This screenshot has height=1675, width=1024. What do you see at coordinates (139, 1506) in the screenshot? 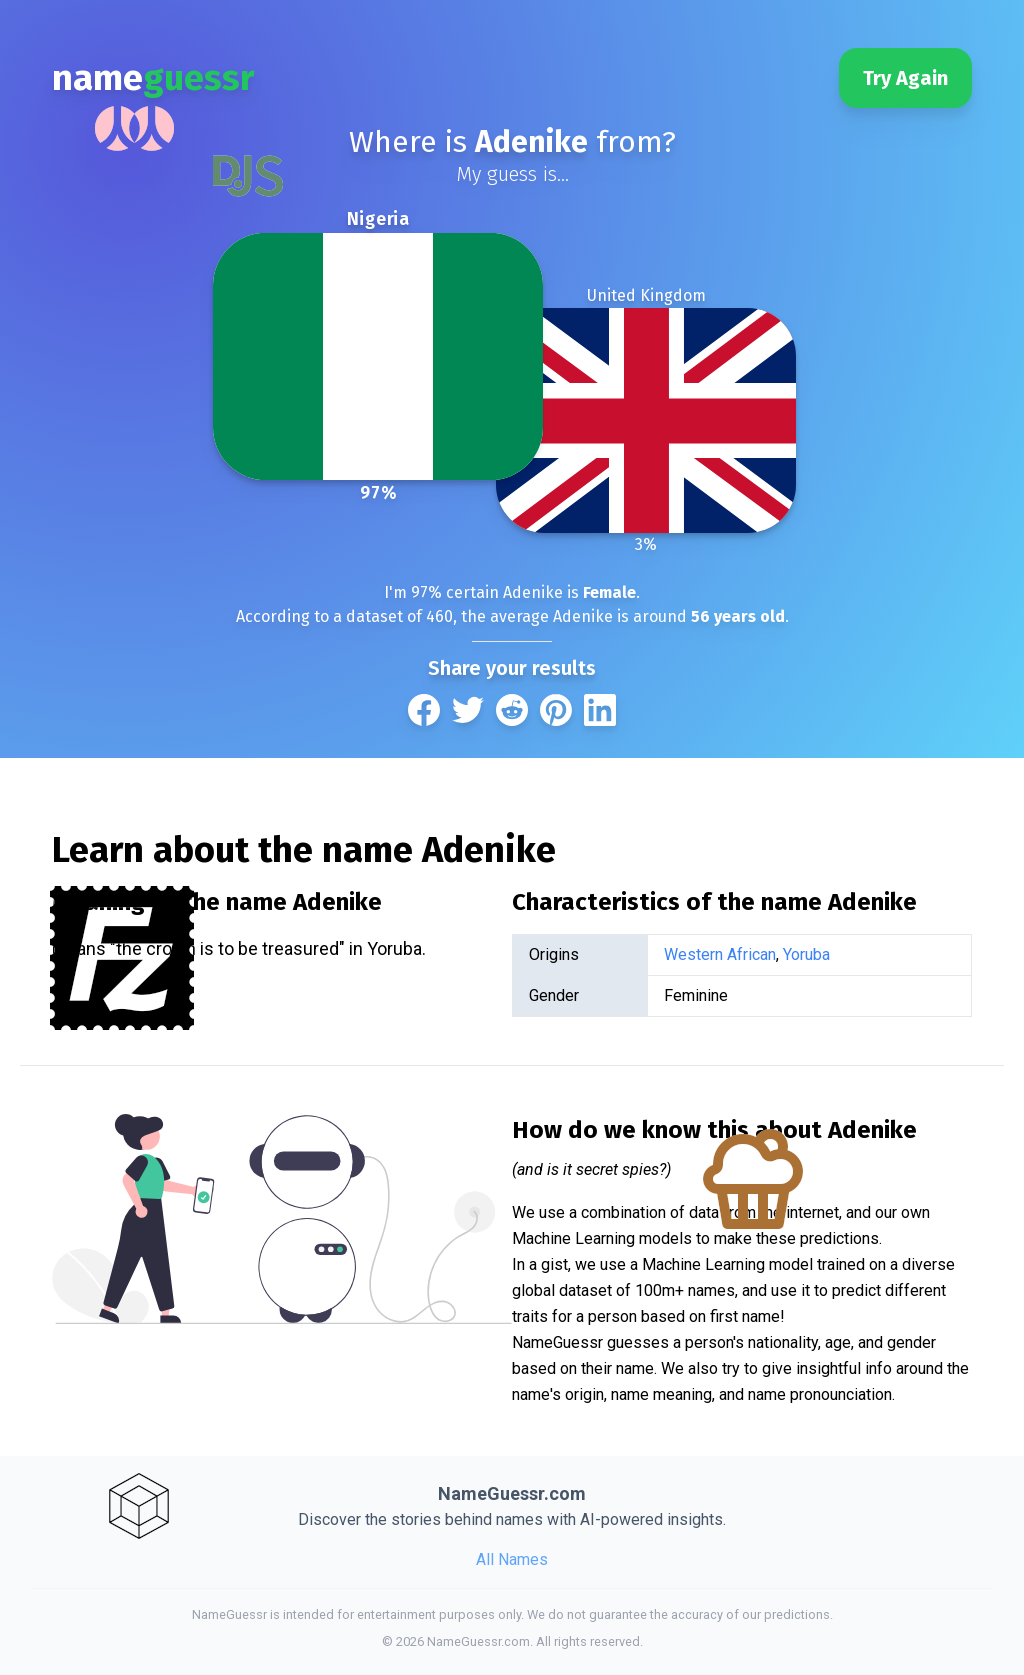
I see `open Apache NetBeans IDE` at bounding box center [139, 1506].